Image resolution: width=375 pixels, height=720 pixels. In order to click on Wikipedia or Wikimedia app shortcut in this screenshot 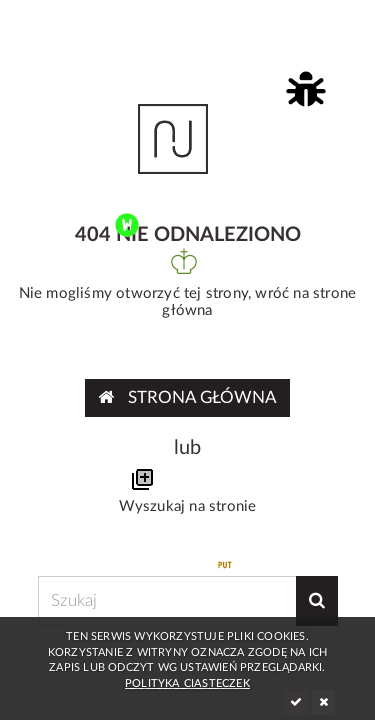, I will do `click(127, 225)`.